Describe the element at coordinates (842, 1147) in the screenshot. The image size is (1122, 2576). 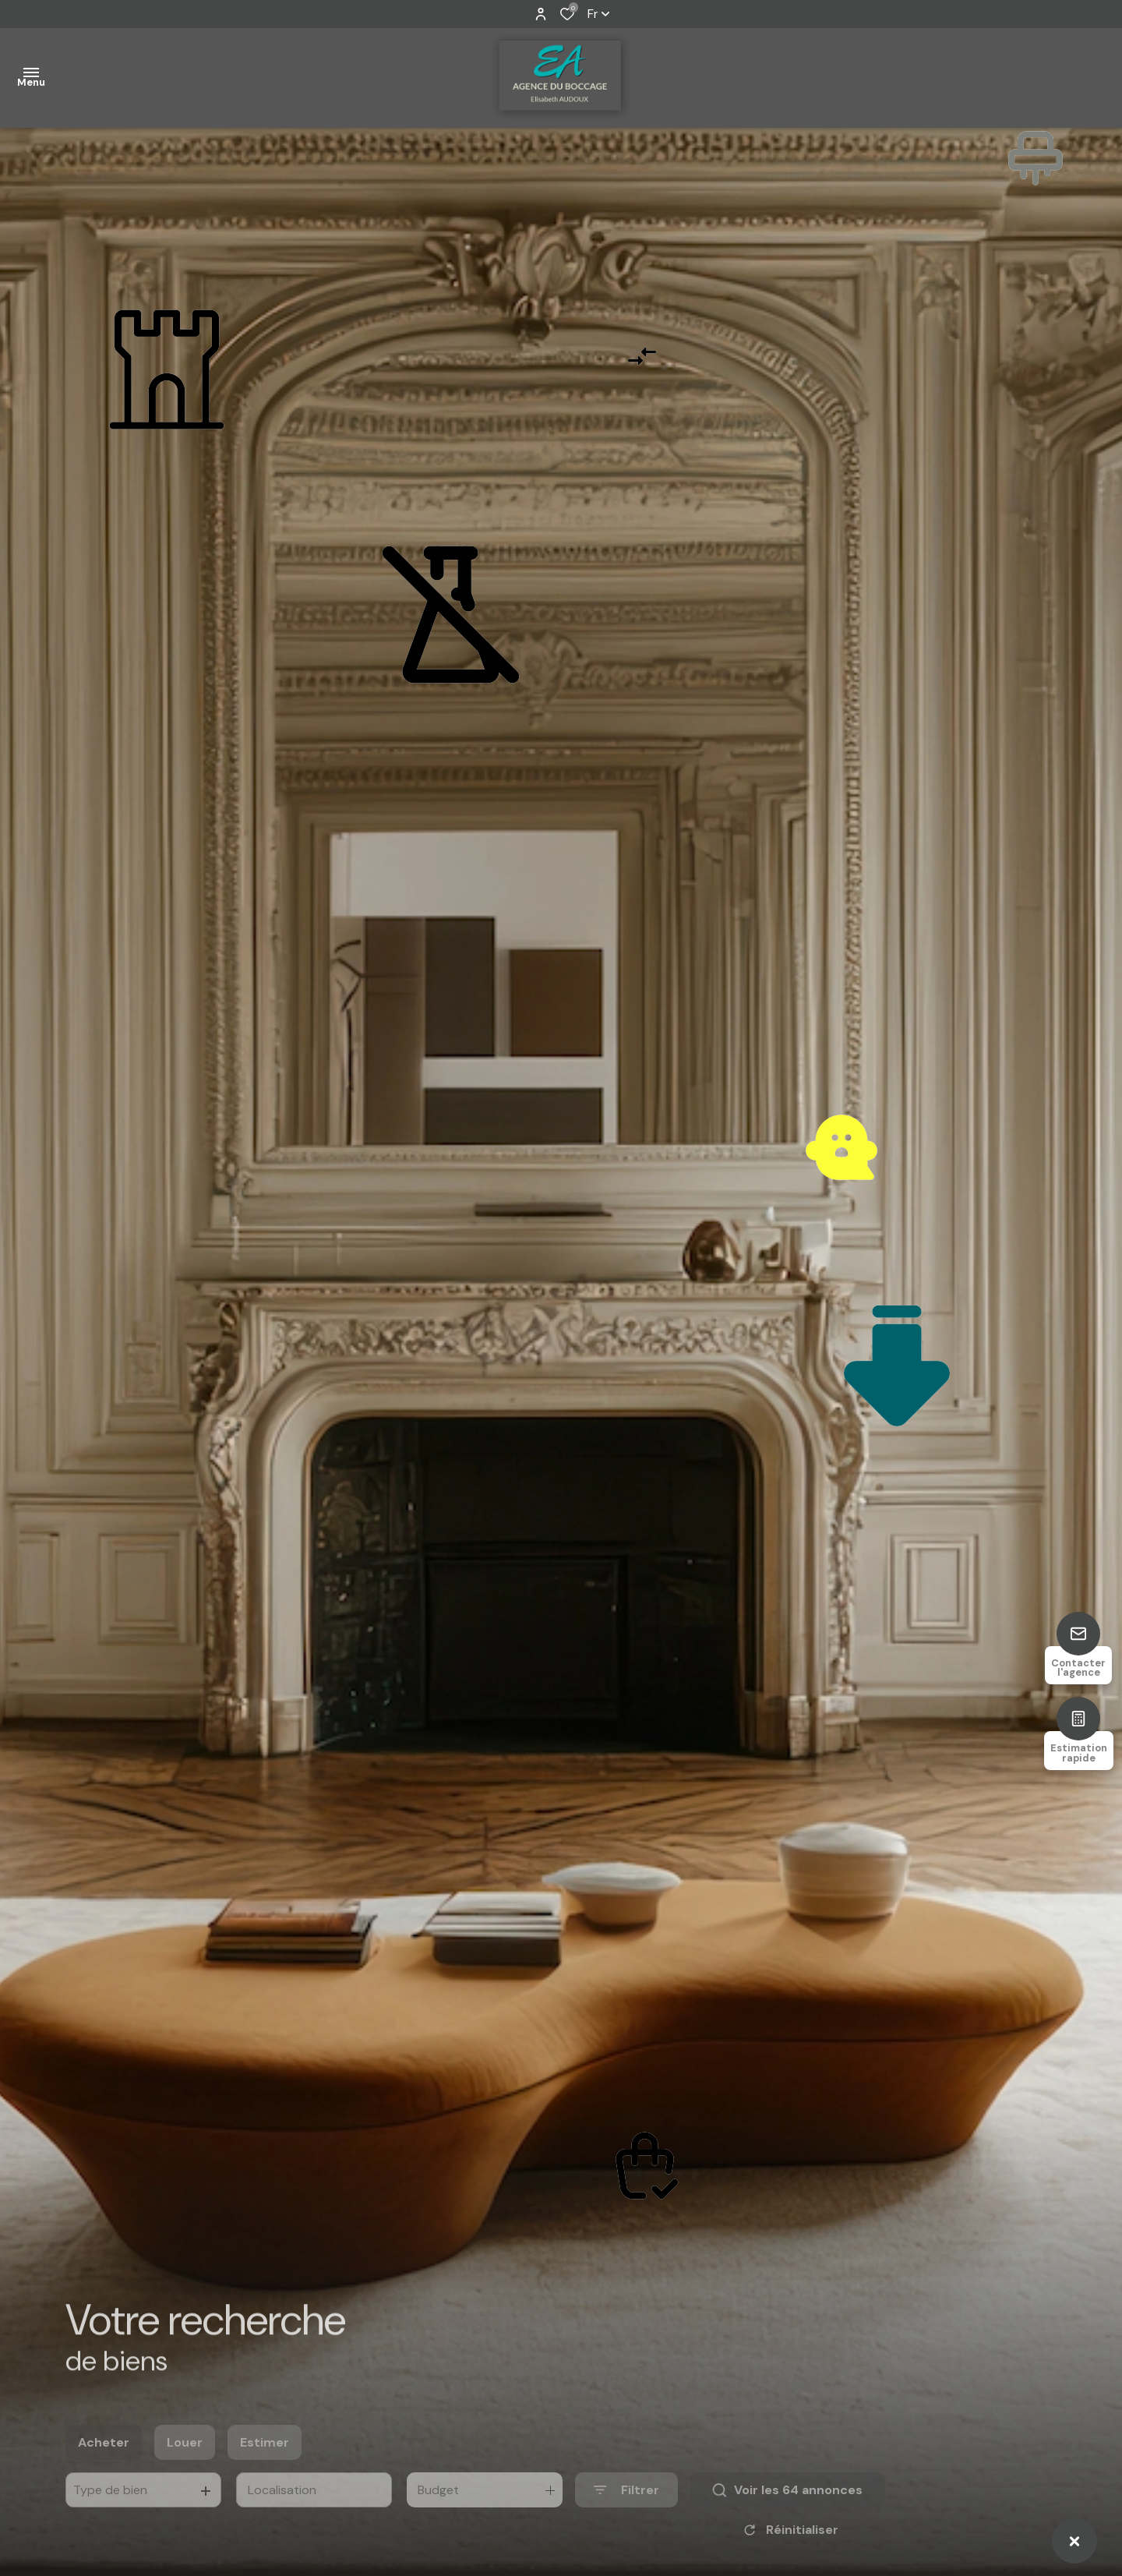
I see `toggle ghost mode or invisible status` at that location.